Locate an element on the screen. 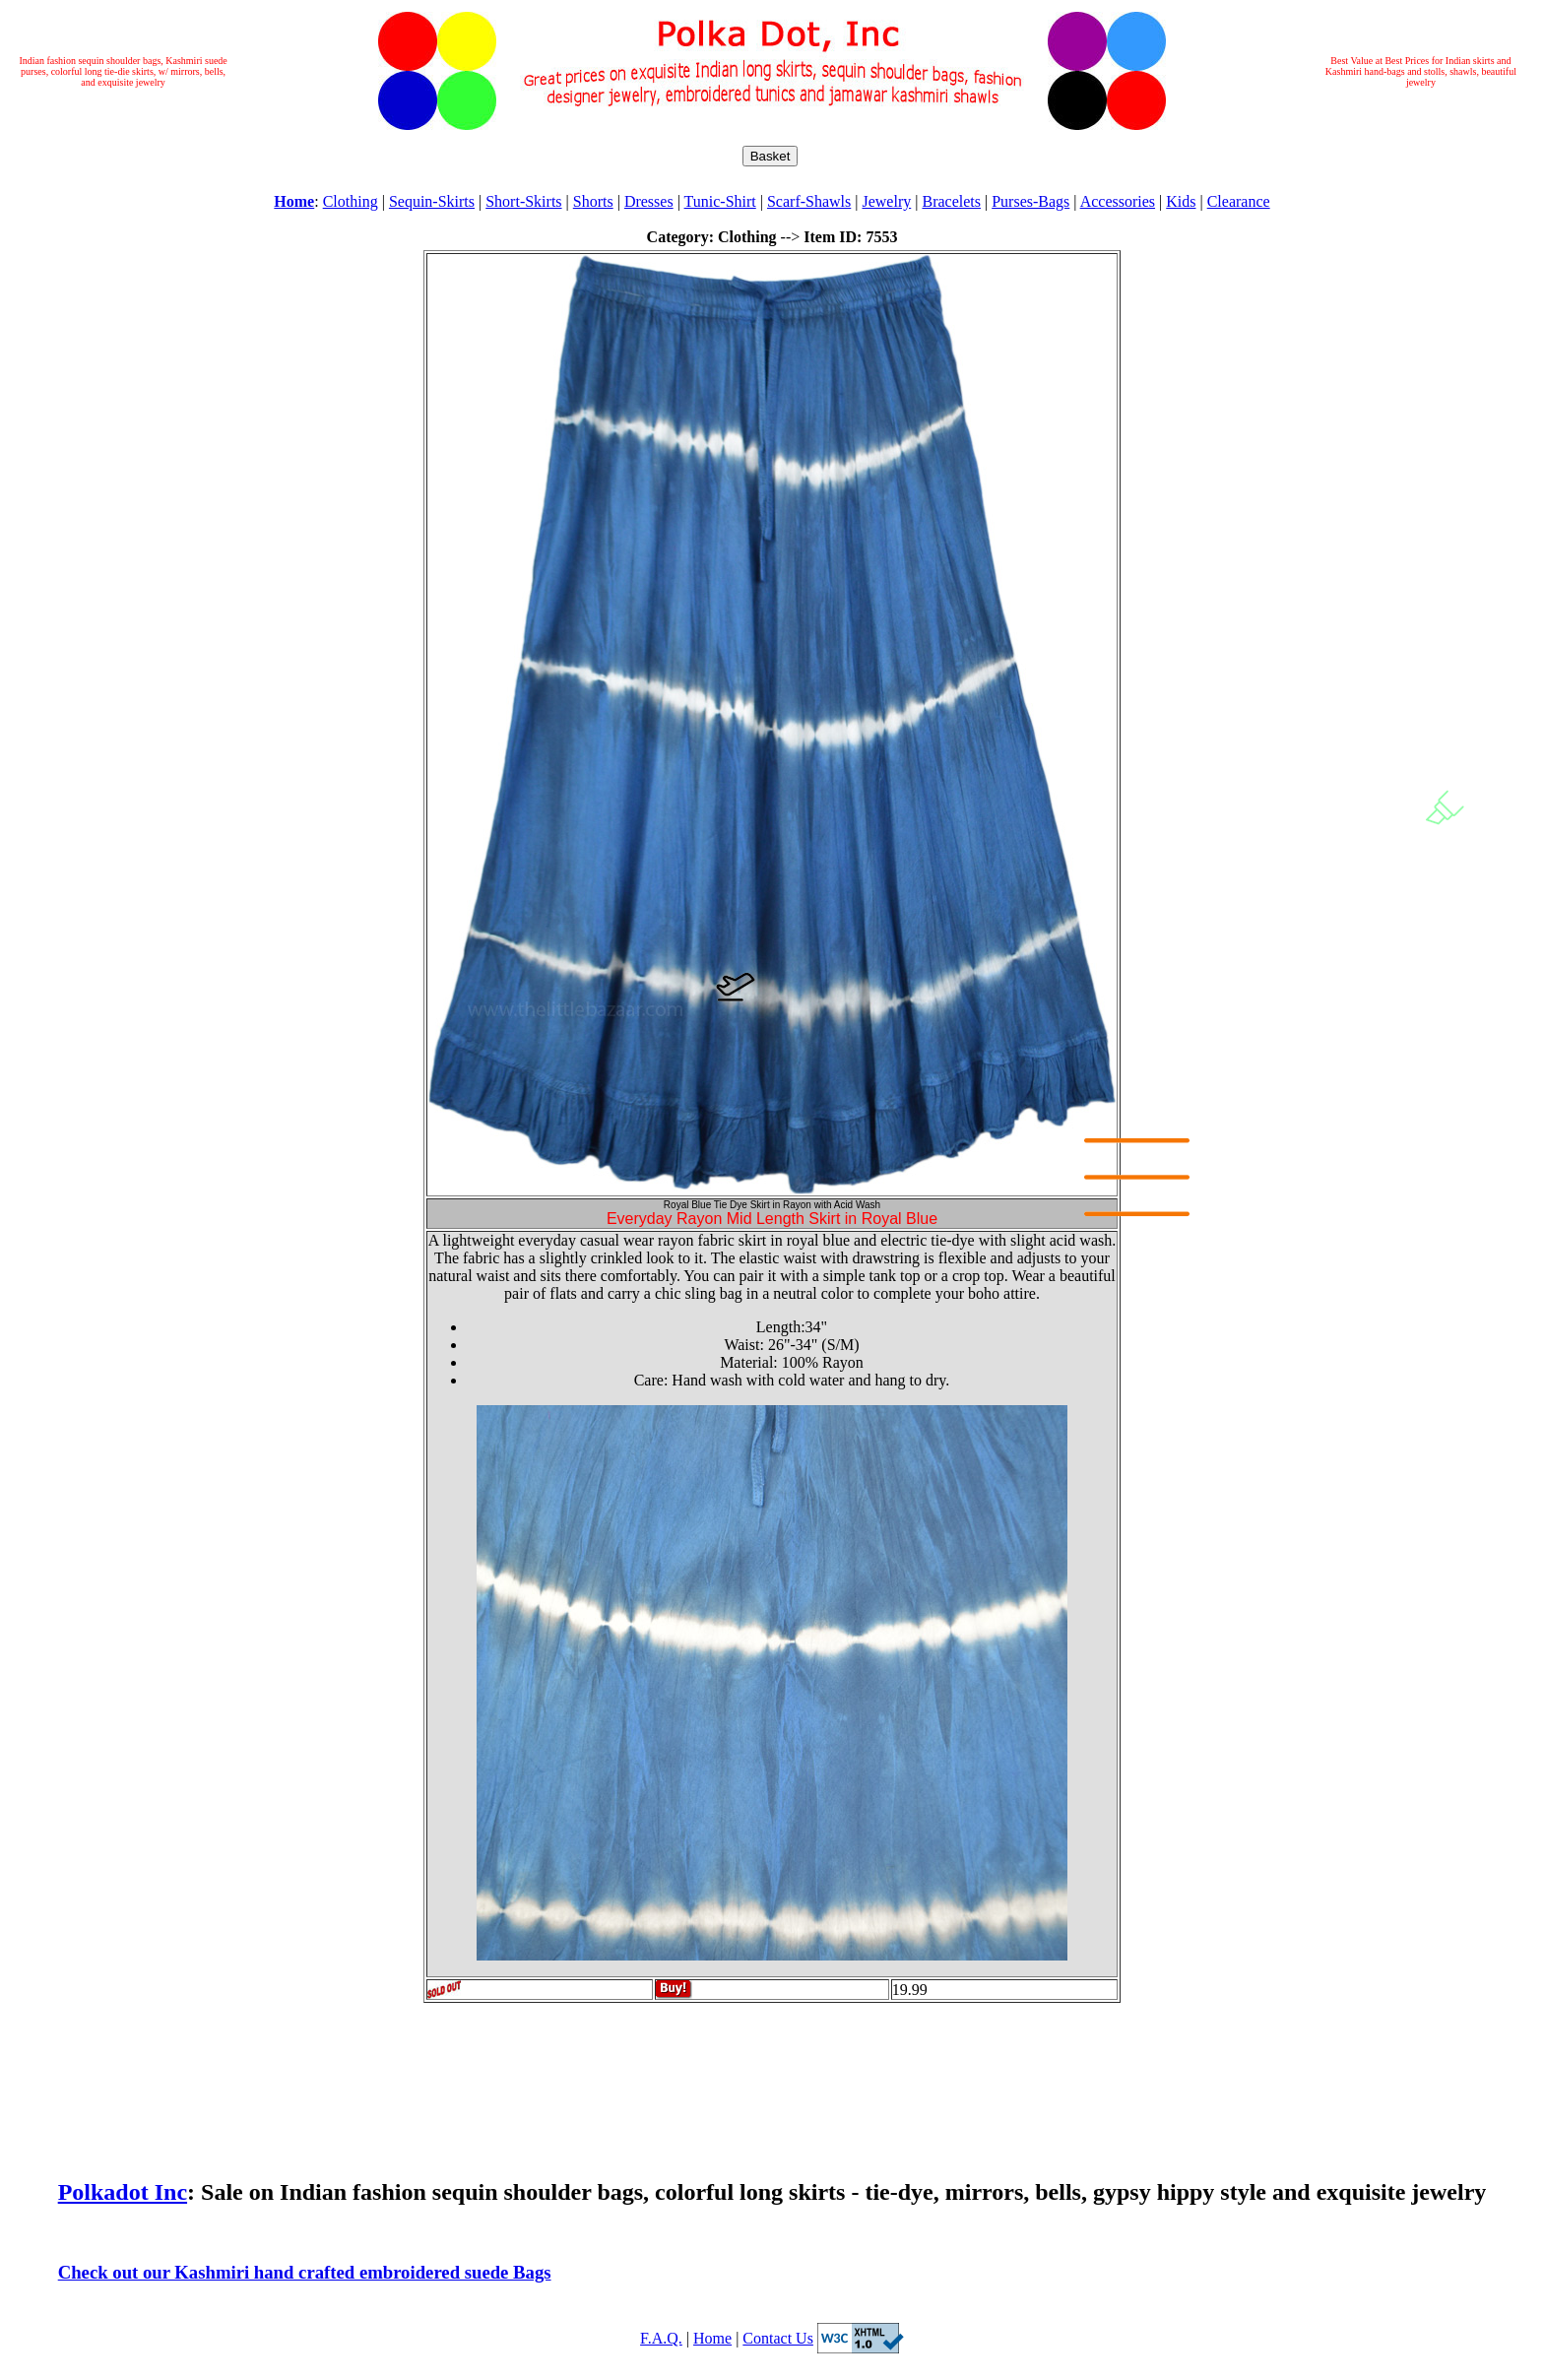 This screenshot has height=2380, width=1544. flight departure or takeoff status is located at coordinates (736, 986).